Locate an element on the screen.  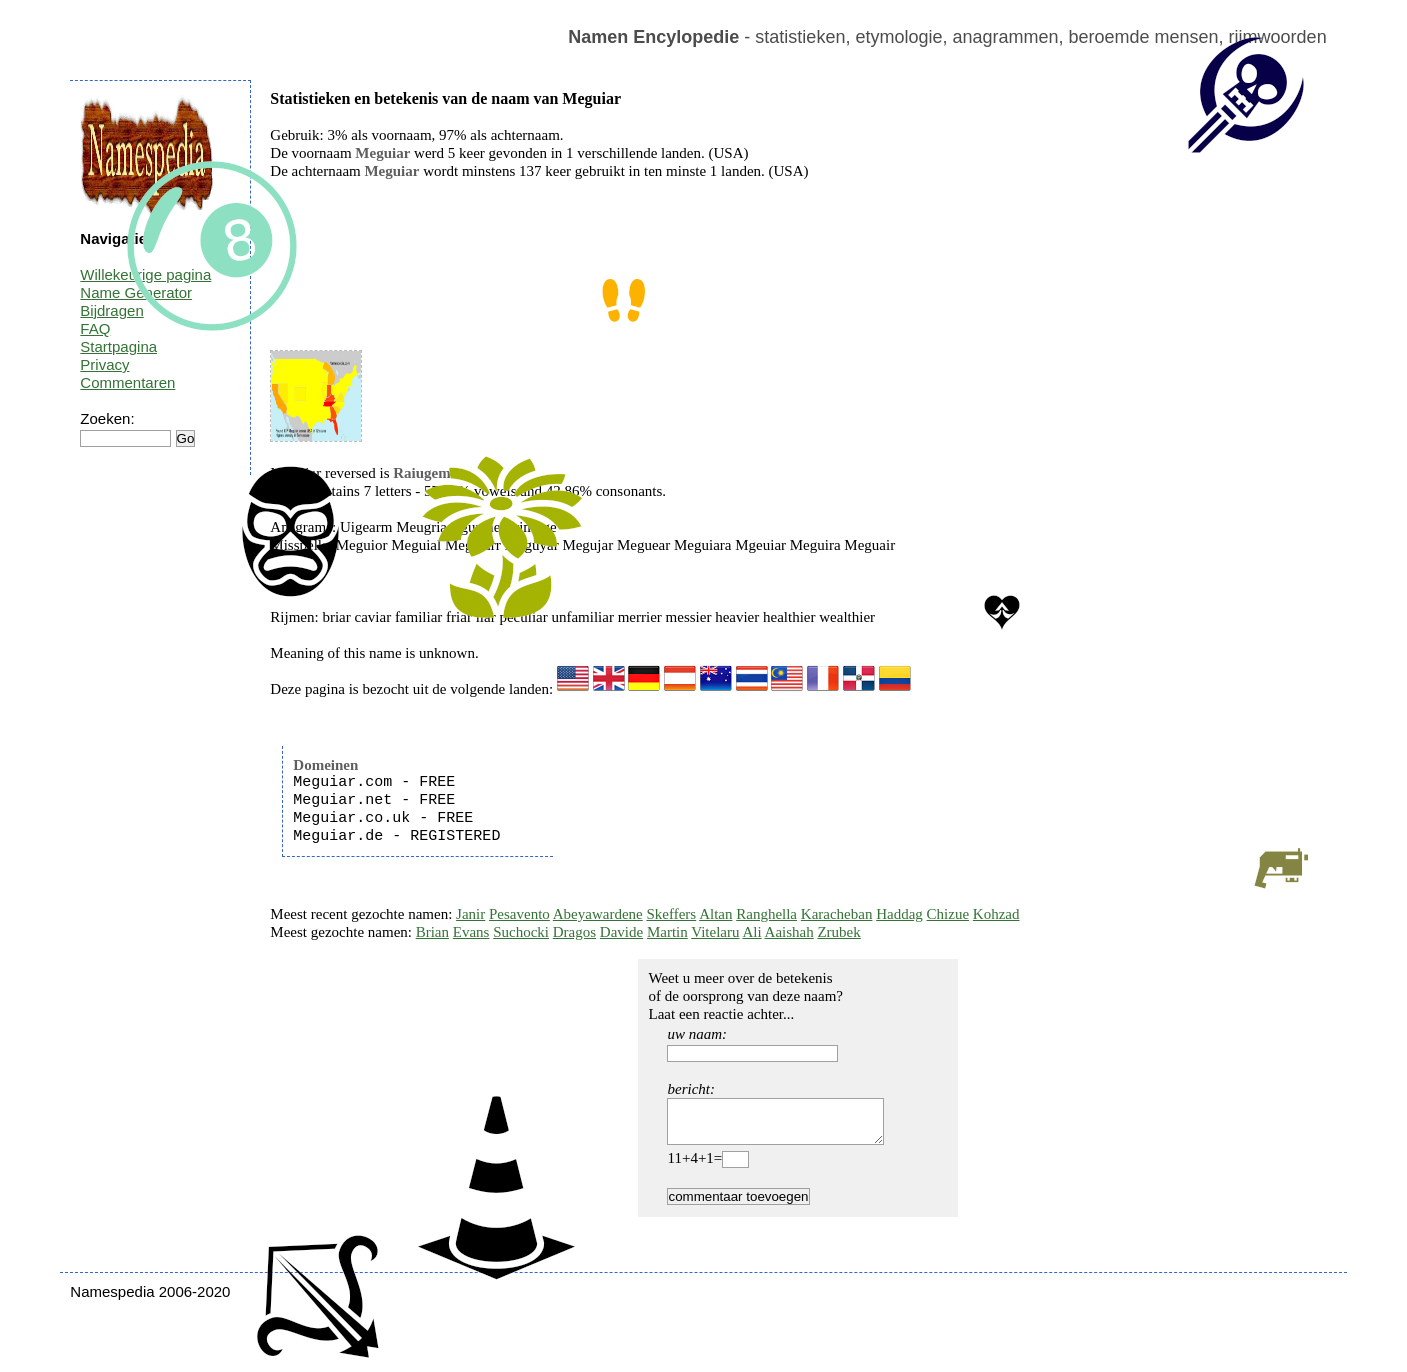
select a cheerful or happy mood is located at coordinates (1002, 612).